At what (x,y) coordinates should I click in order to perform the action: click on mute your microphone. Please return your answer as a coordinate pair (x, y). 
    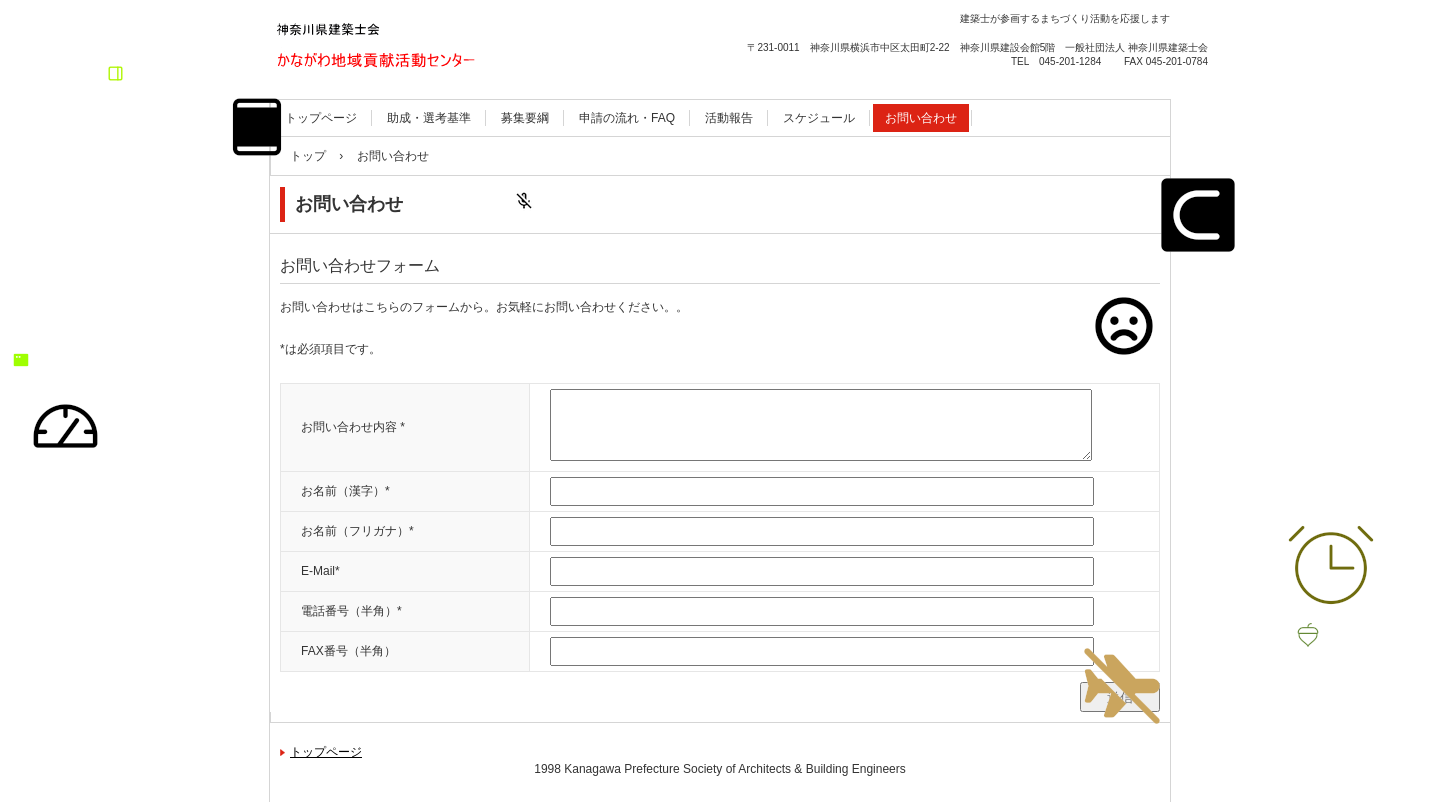
    Looking at the image, I should click on (524, 201).